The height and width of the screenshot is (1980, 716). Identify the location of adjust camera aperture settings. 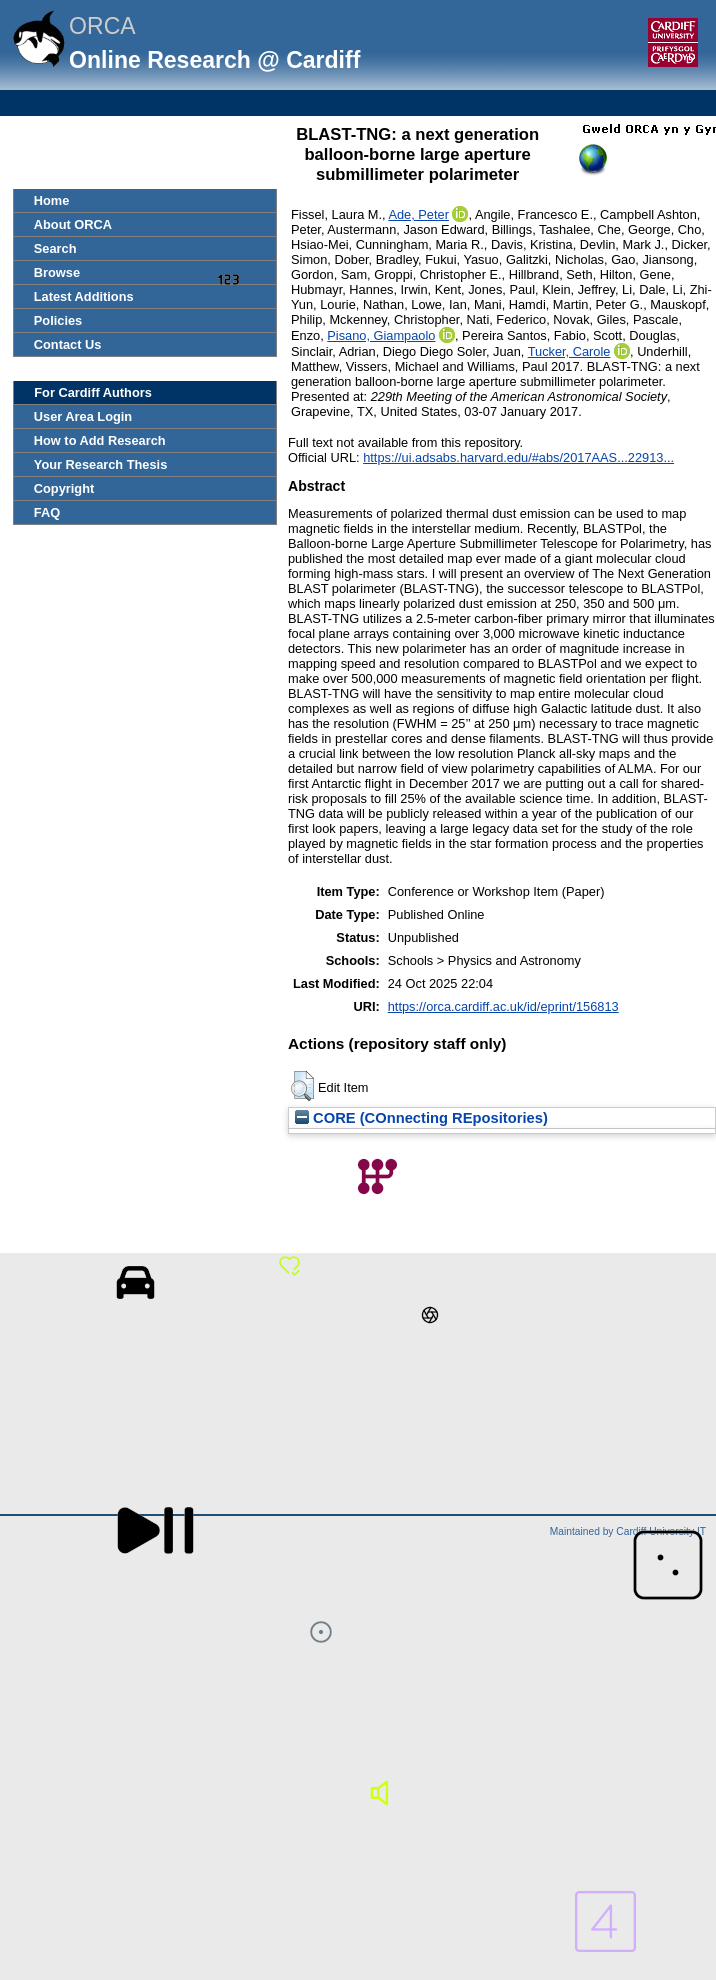
(430, 1315).